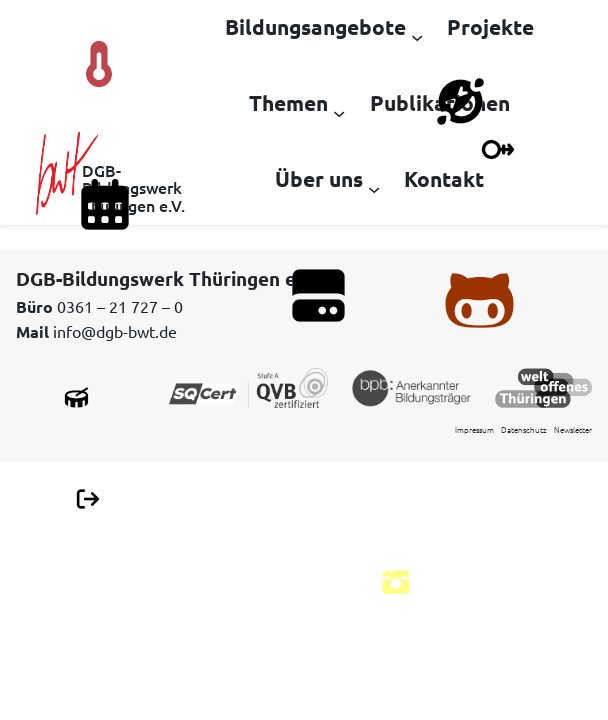 This screenshot has width=608, height=720. I want to click on react with laughing emoji, so click(460, 101).